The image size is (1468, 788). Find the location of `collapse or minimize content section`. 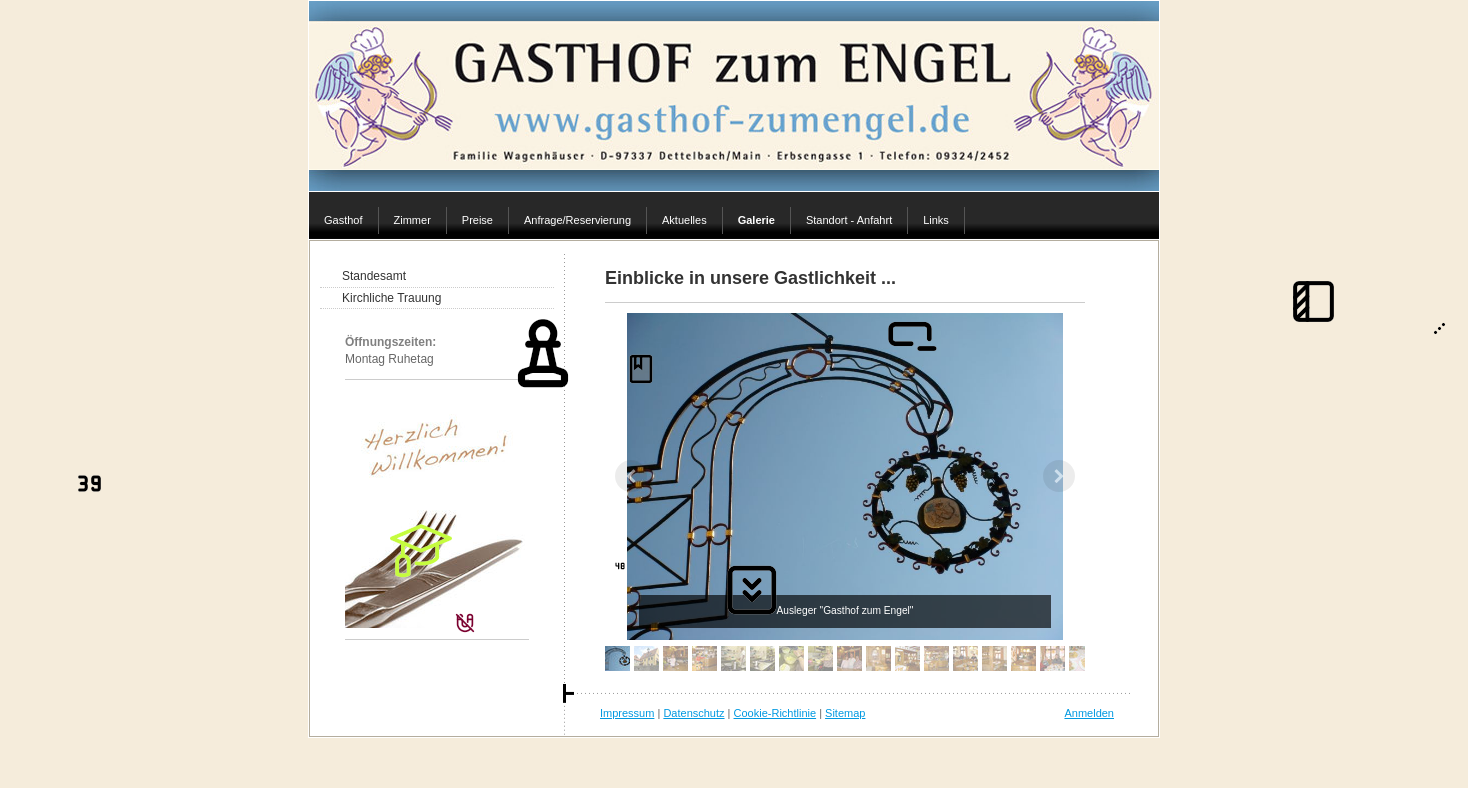

collapse or minimize content section is located at coordinates (752, 590).